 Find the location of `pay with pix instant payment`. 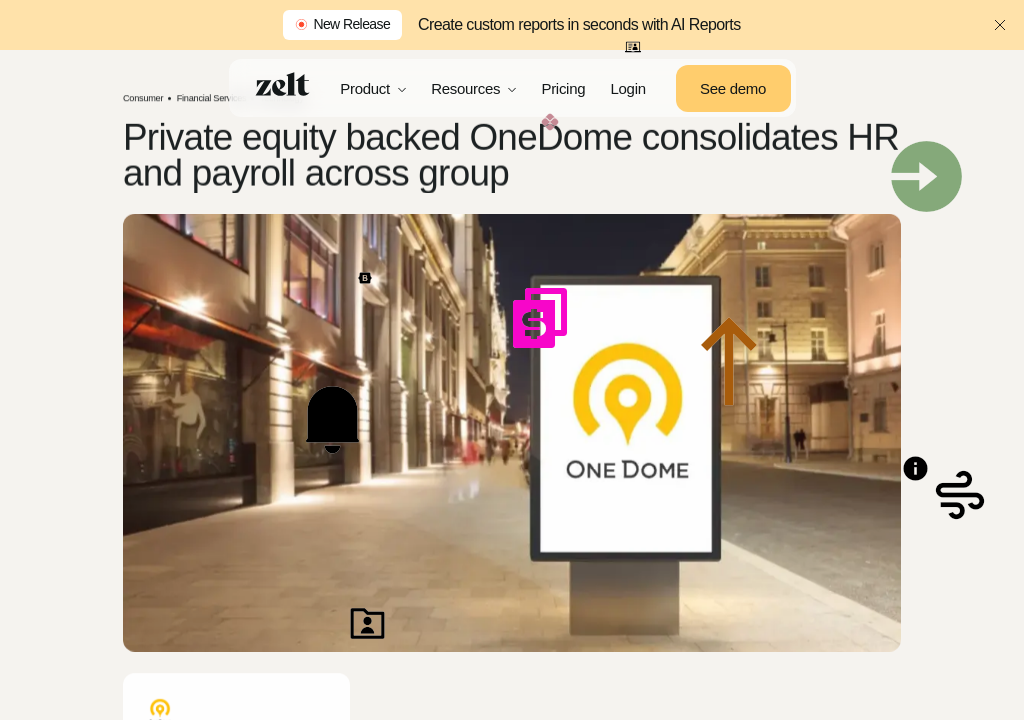

pay with pix instant payment is located at coordinates (550, 122).